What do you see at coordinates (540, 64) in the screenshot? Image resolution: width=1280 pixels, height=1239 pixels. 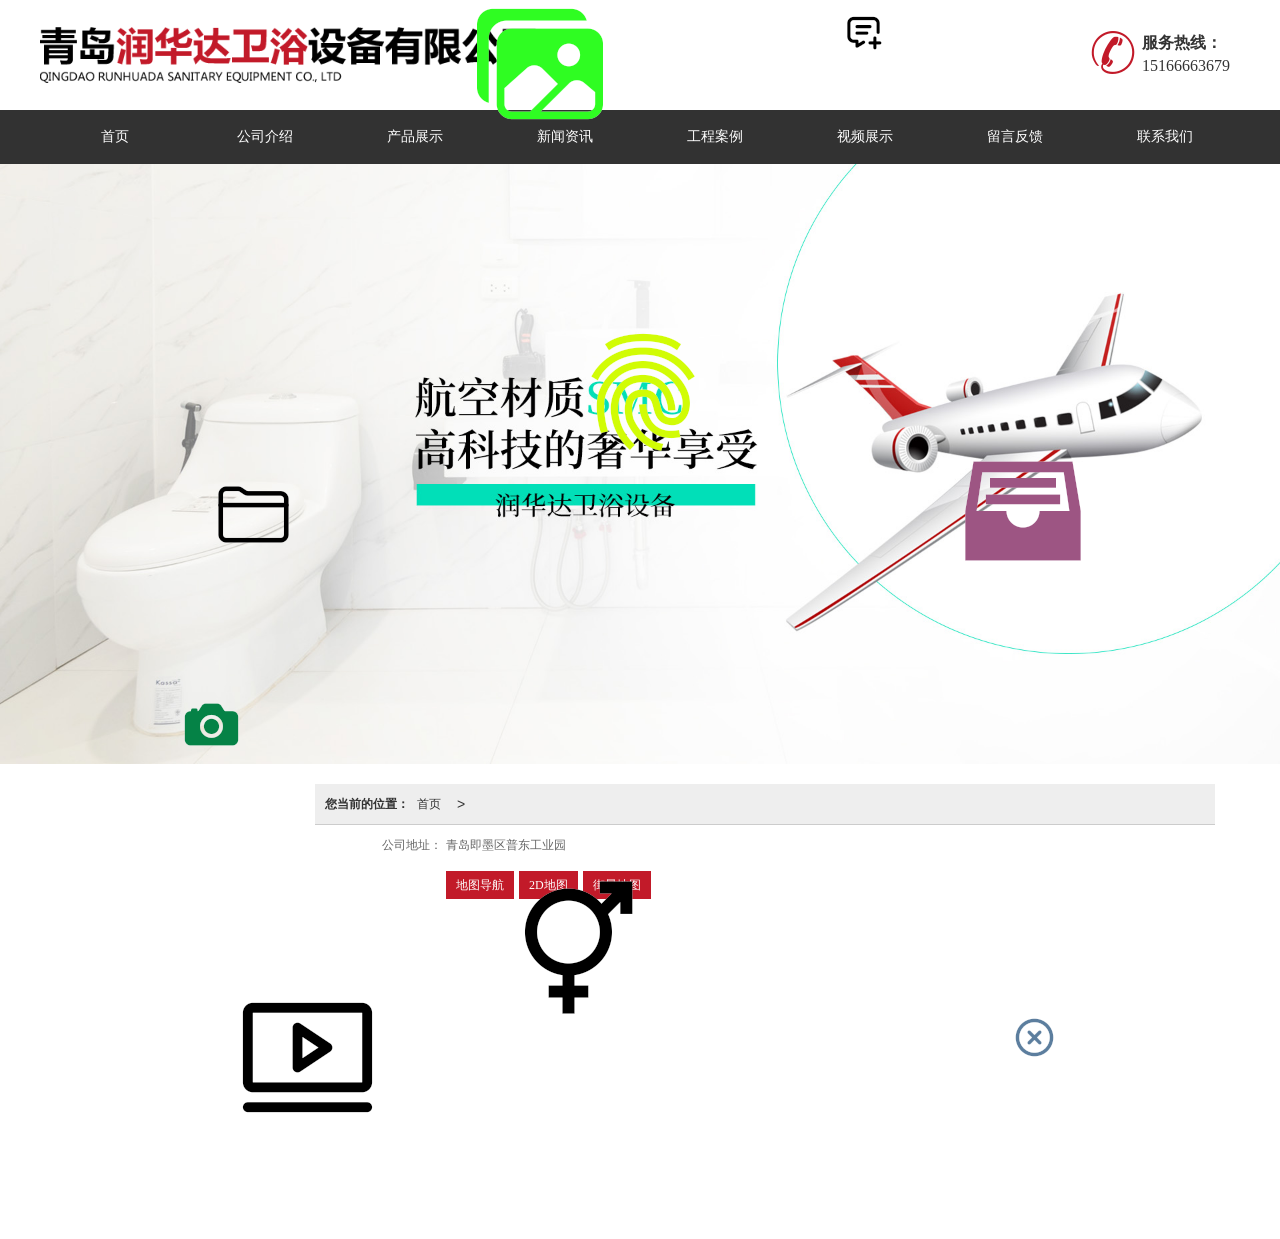 I see `view photo gallery` at bounding box center [540, 64].